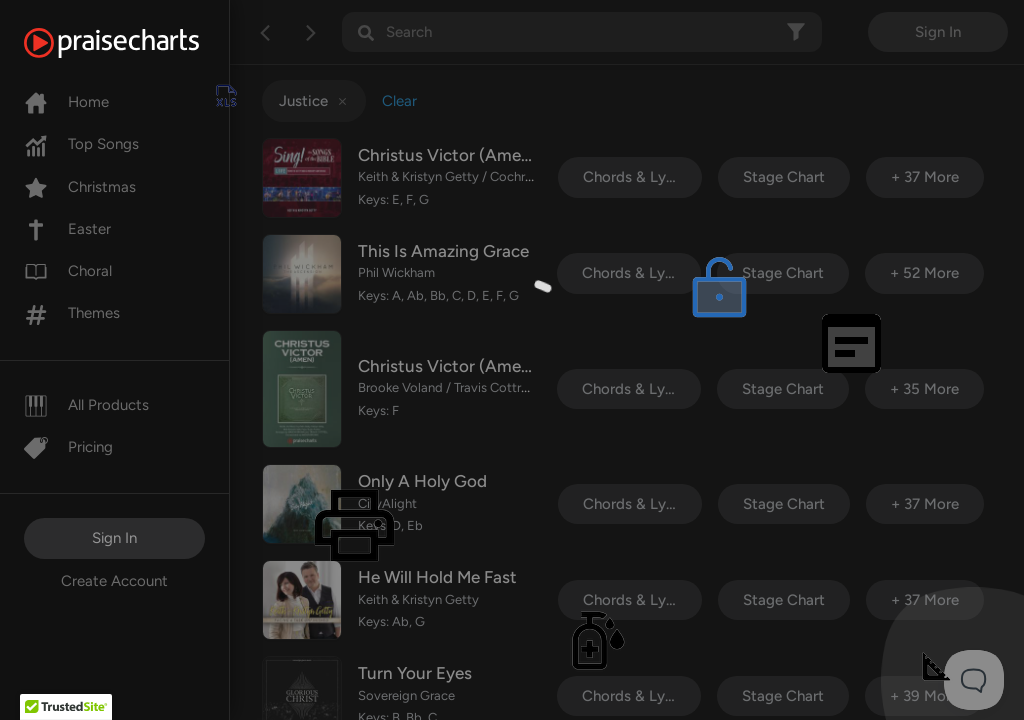 Image resolution: width=1024 pixels, height=720 pixels. I want to click on unlock a protected item or feature, so click(719, 290).